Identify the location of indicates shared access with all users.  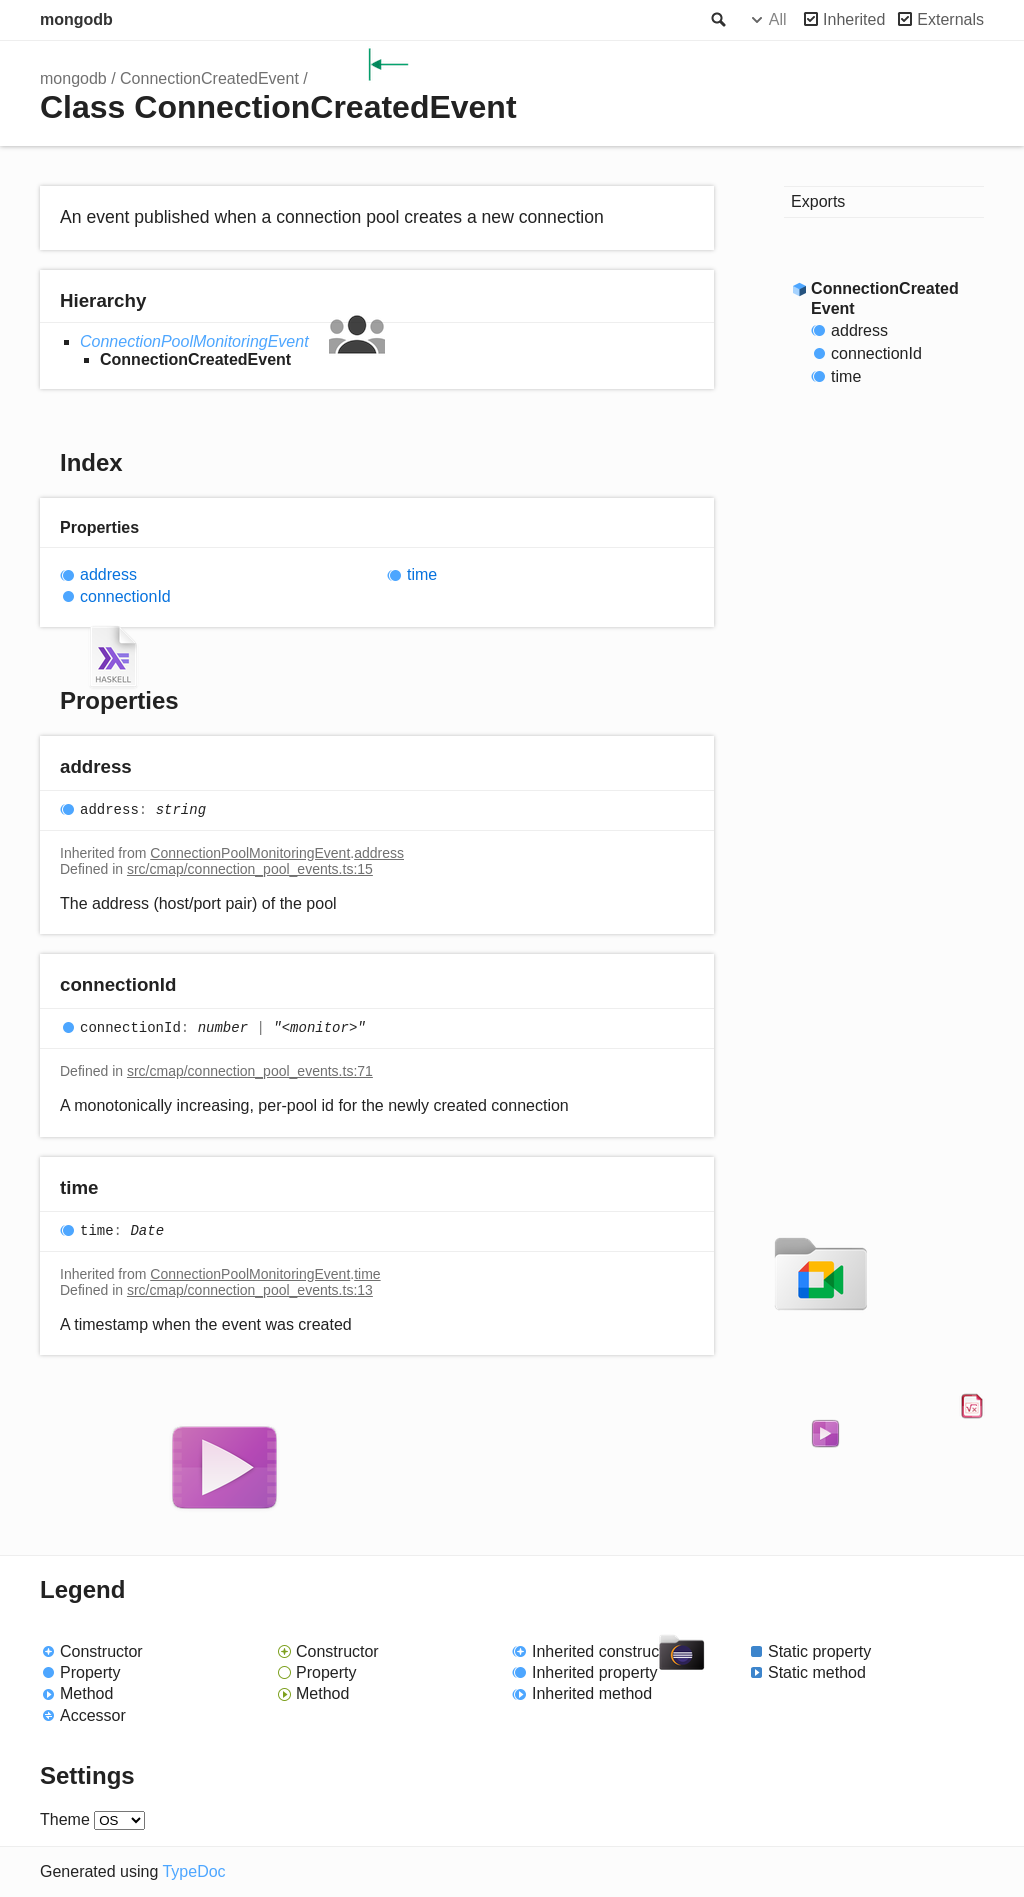
(357, 329).